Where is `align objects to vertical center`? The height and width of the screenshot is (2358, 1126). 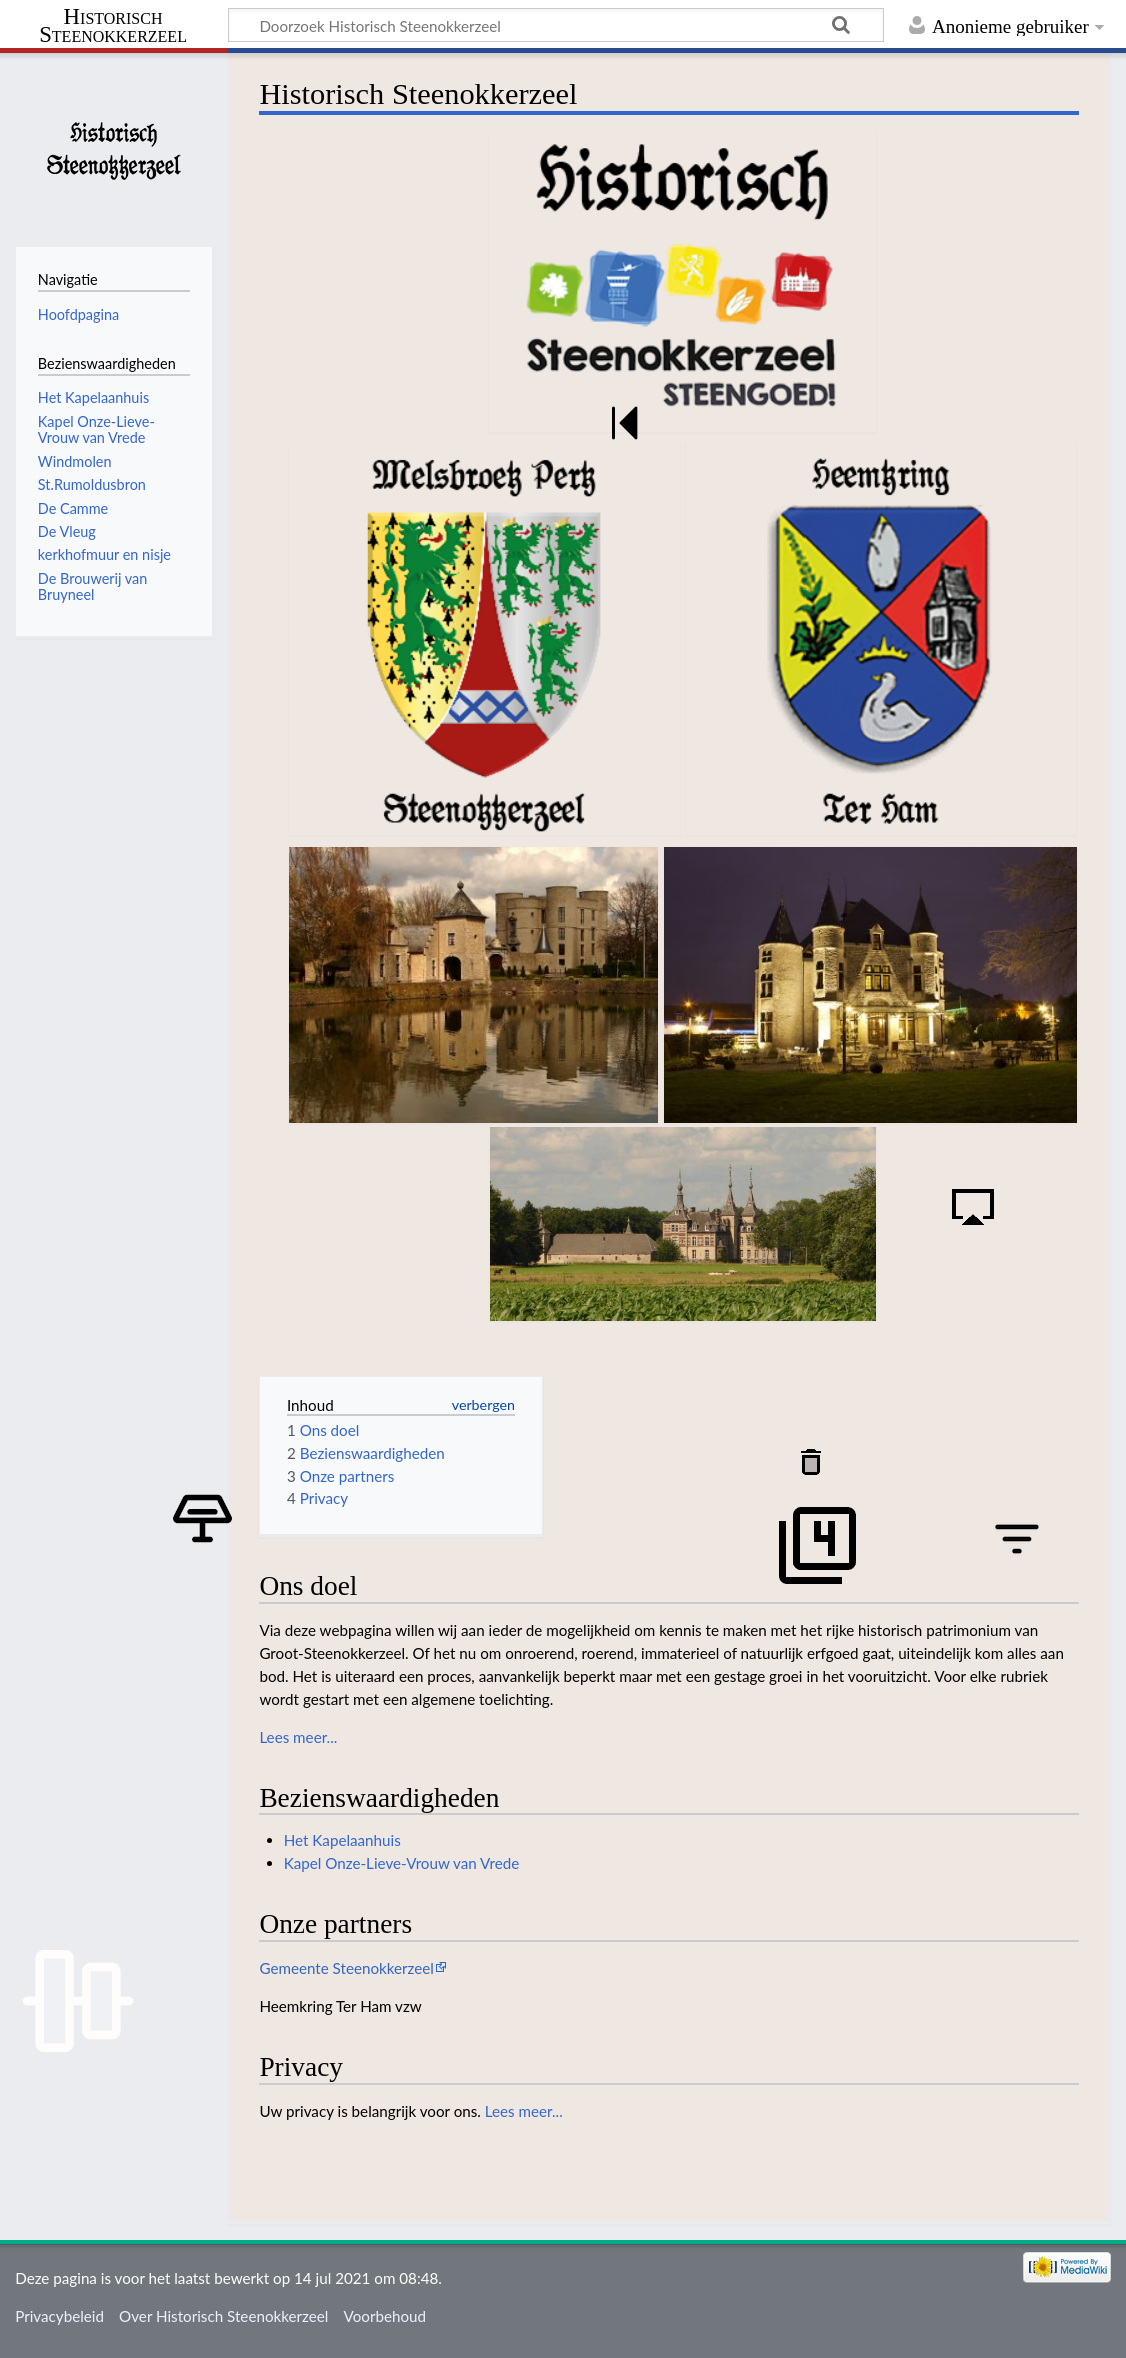
align objects to vertical center is located at coordinates (78, 2001).